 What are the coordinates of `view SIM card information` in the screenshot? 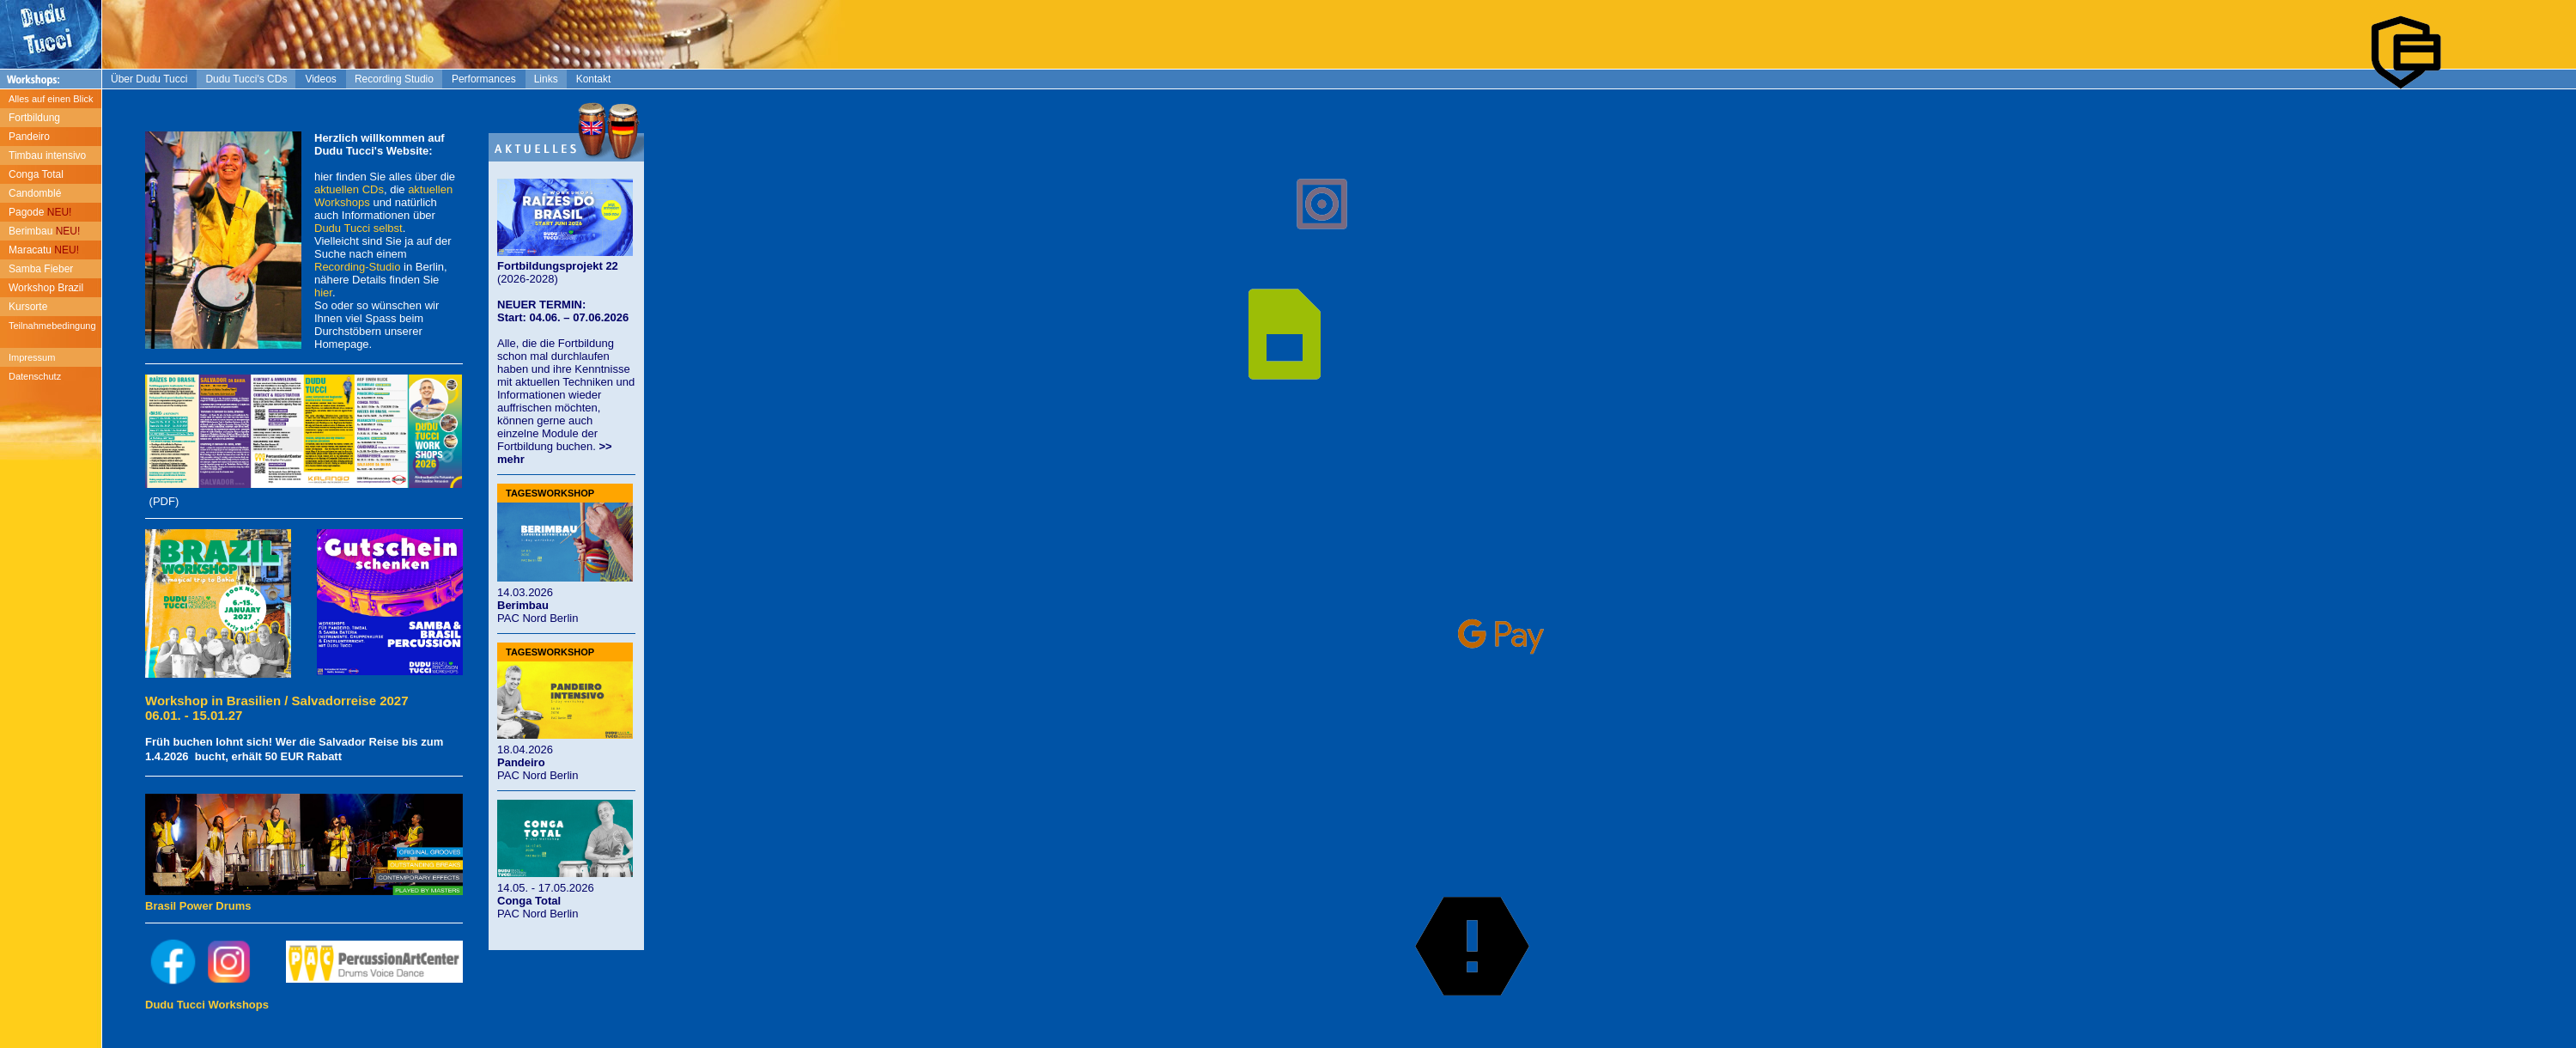 It's located at (1285, 334).